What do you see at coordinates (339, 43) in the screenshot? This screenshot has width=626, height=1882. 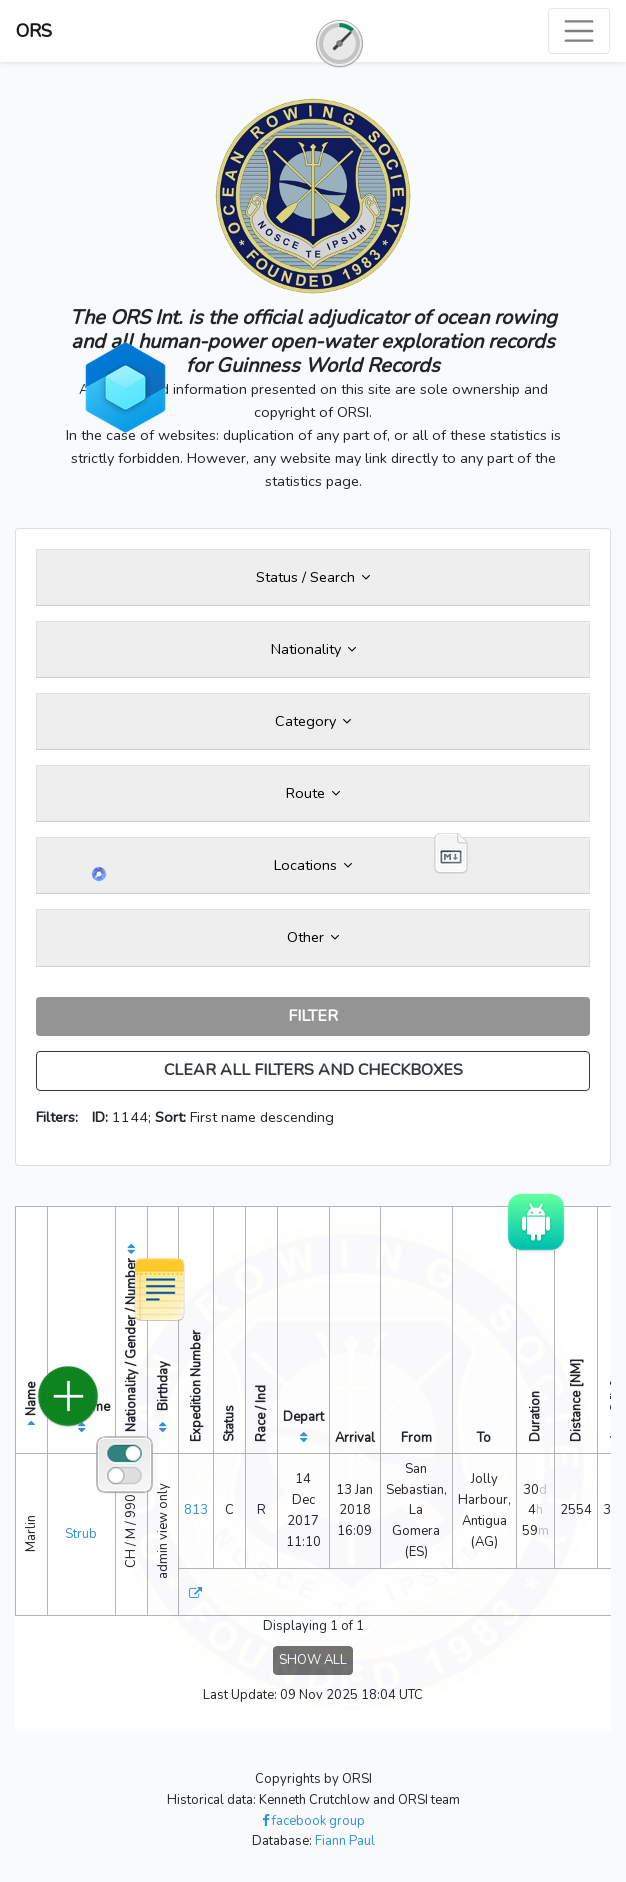 I see `open sysprof system profiler` at bounding box center [339, 43].